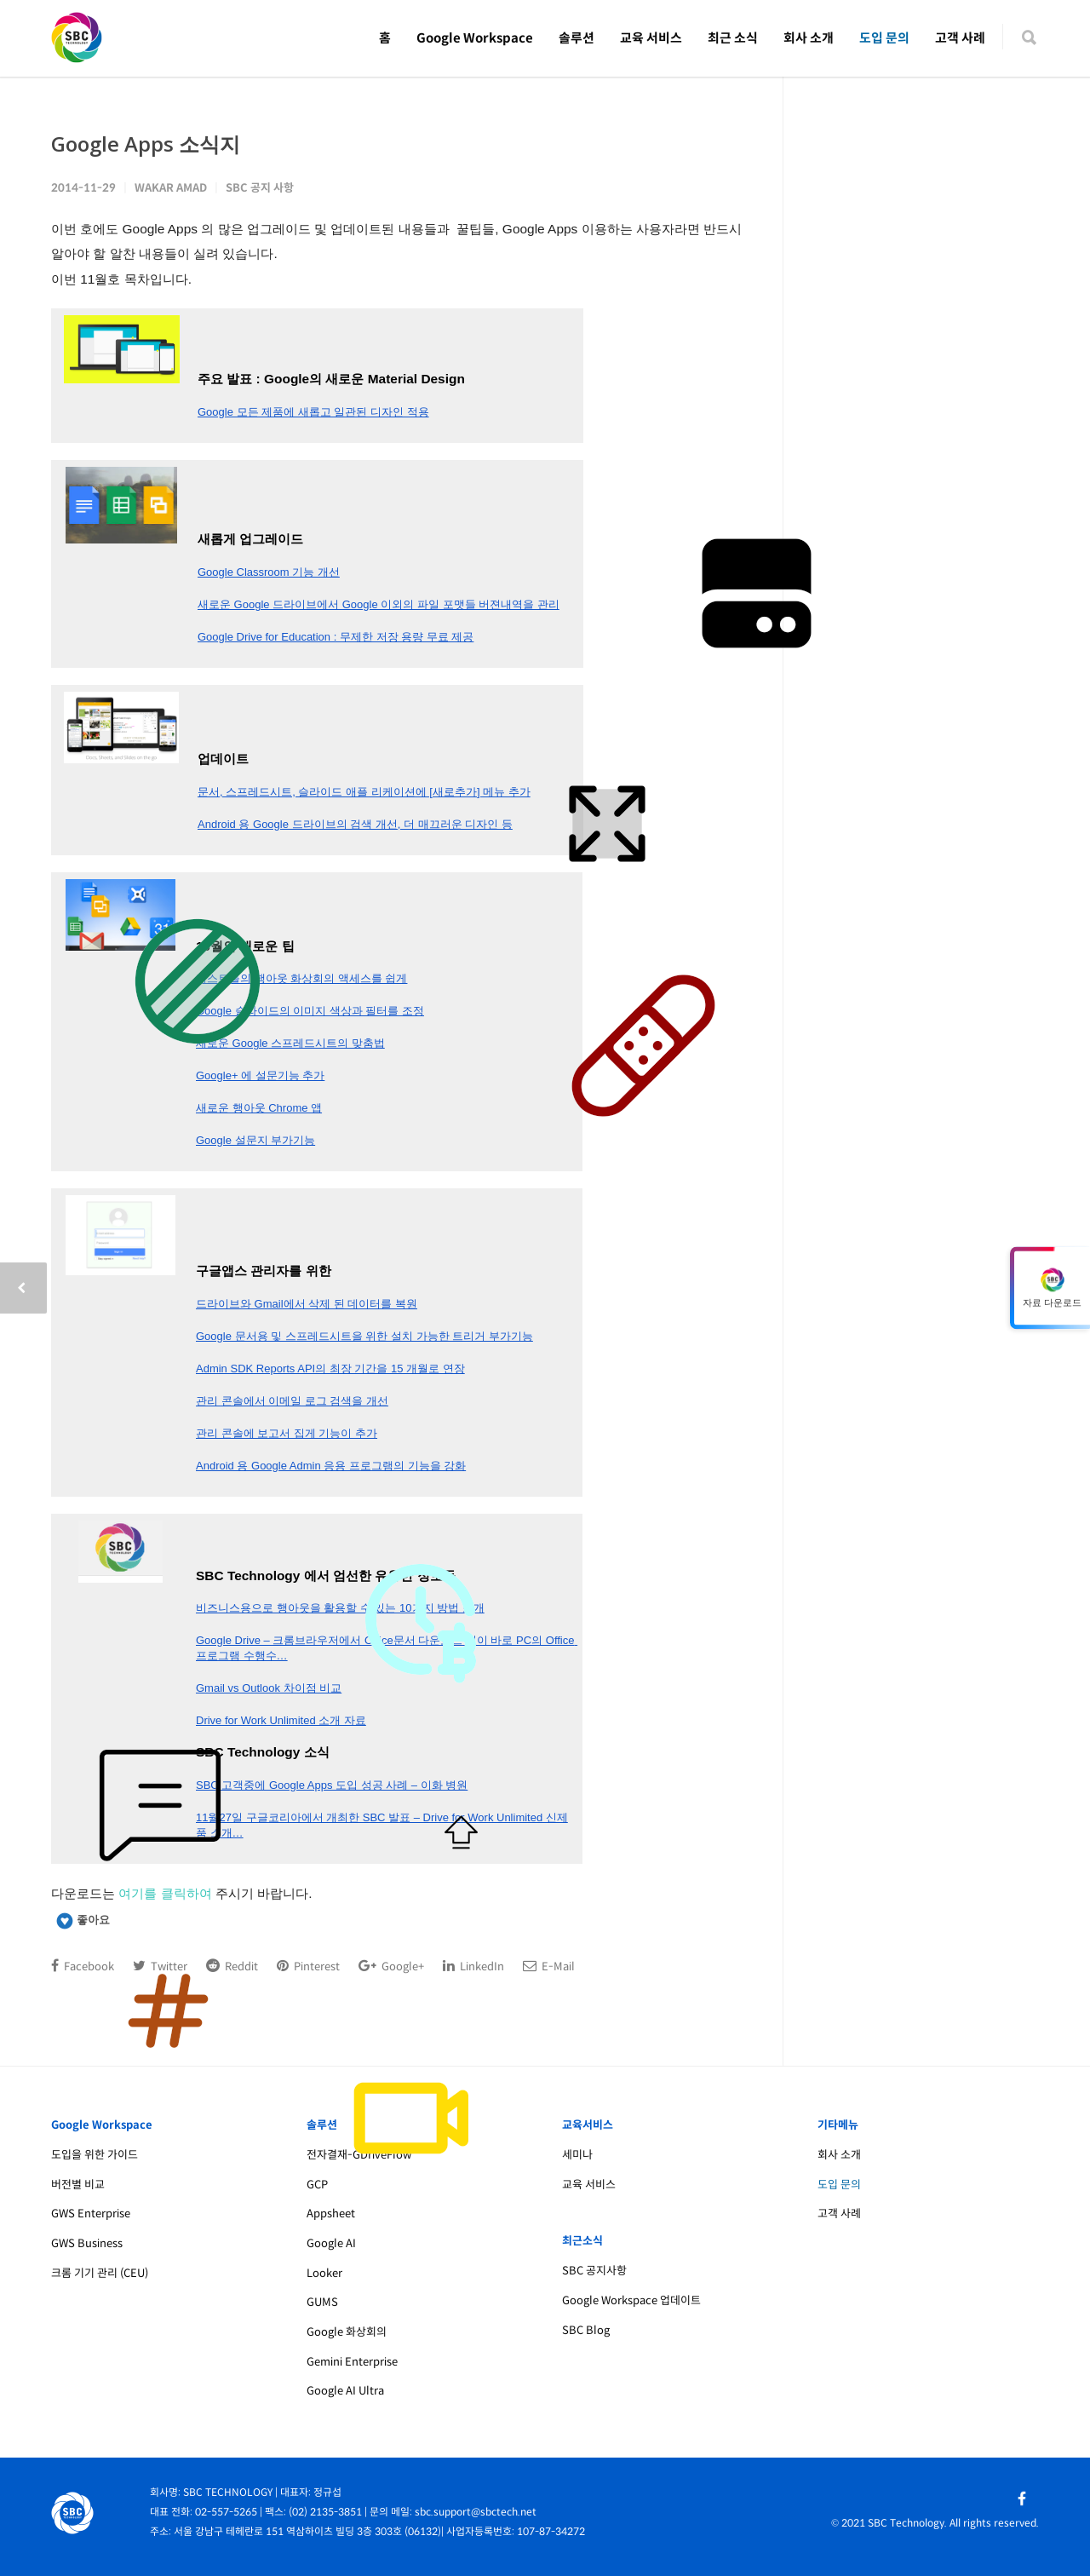 This screenshot has height=2576, width=1090. Describe the element at coordinates (643, 1045) in the screenshot. I see `access first aid or medical information` at that location.